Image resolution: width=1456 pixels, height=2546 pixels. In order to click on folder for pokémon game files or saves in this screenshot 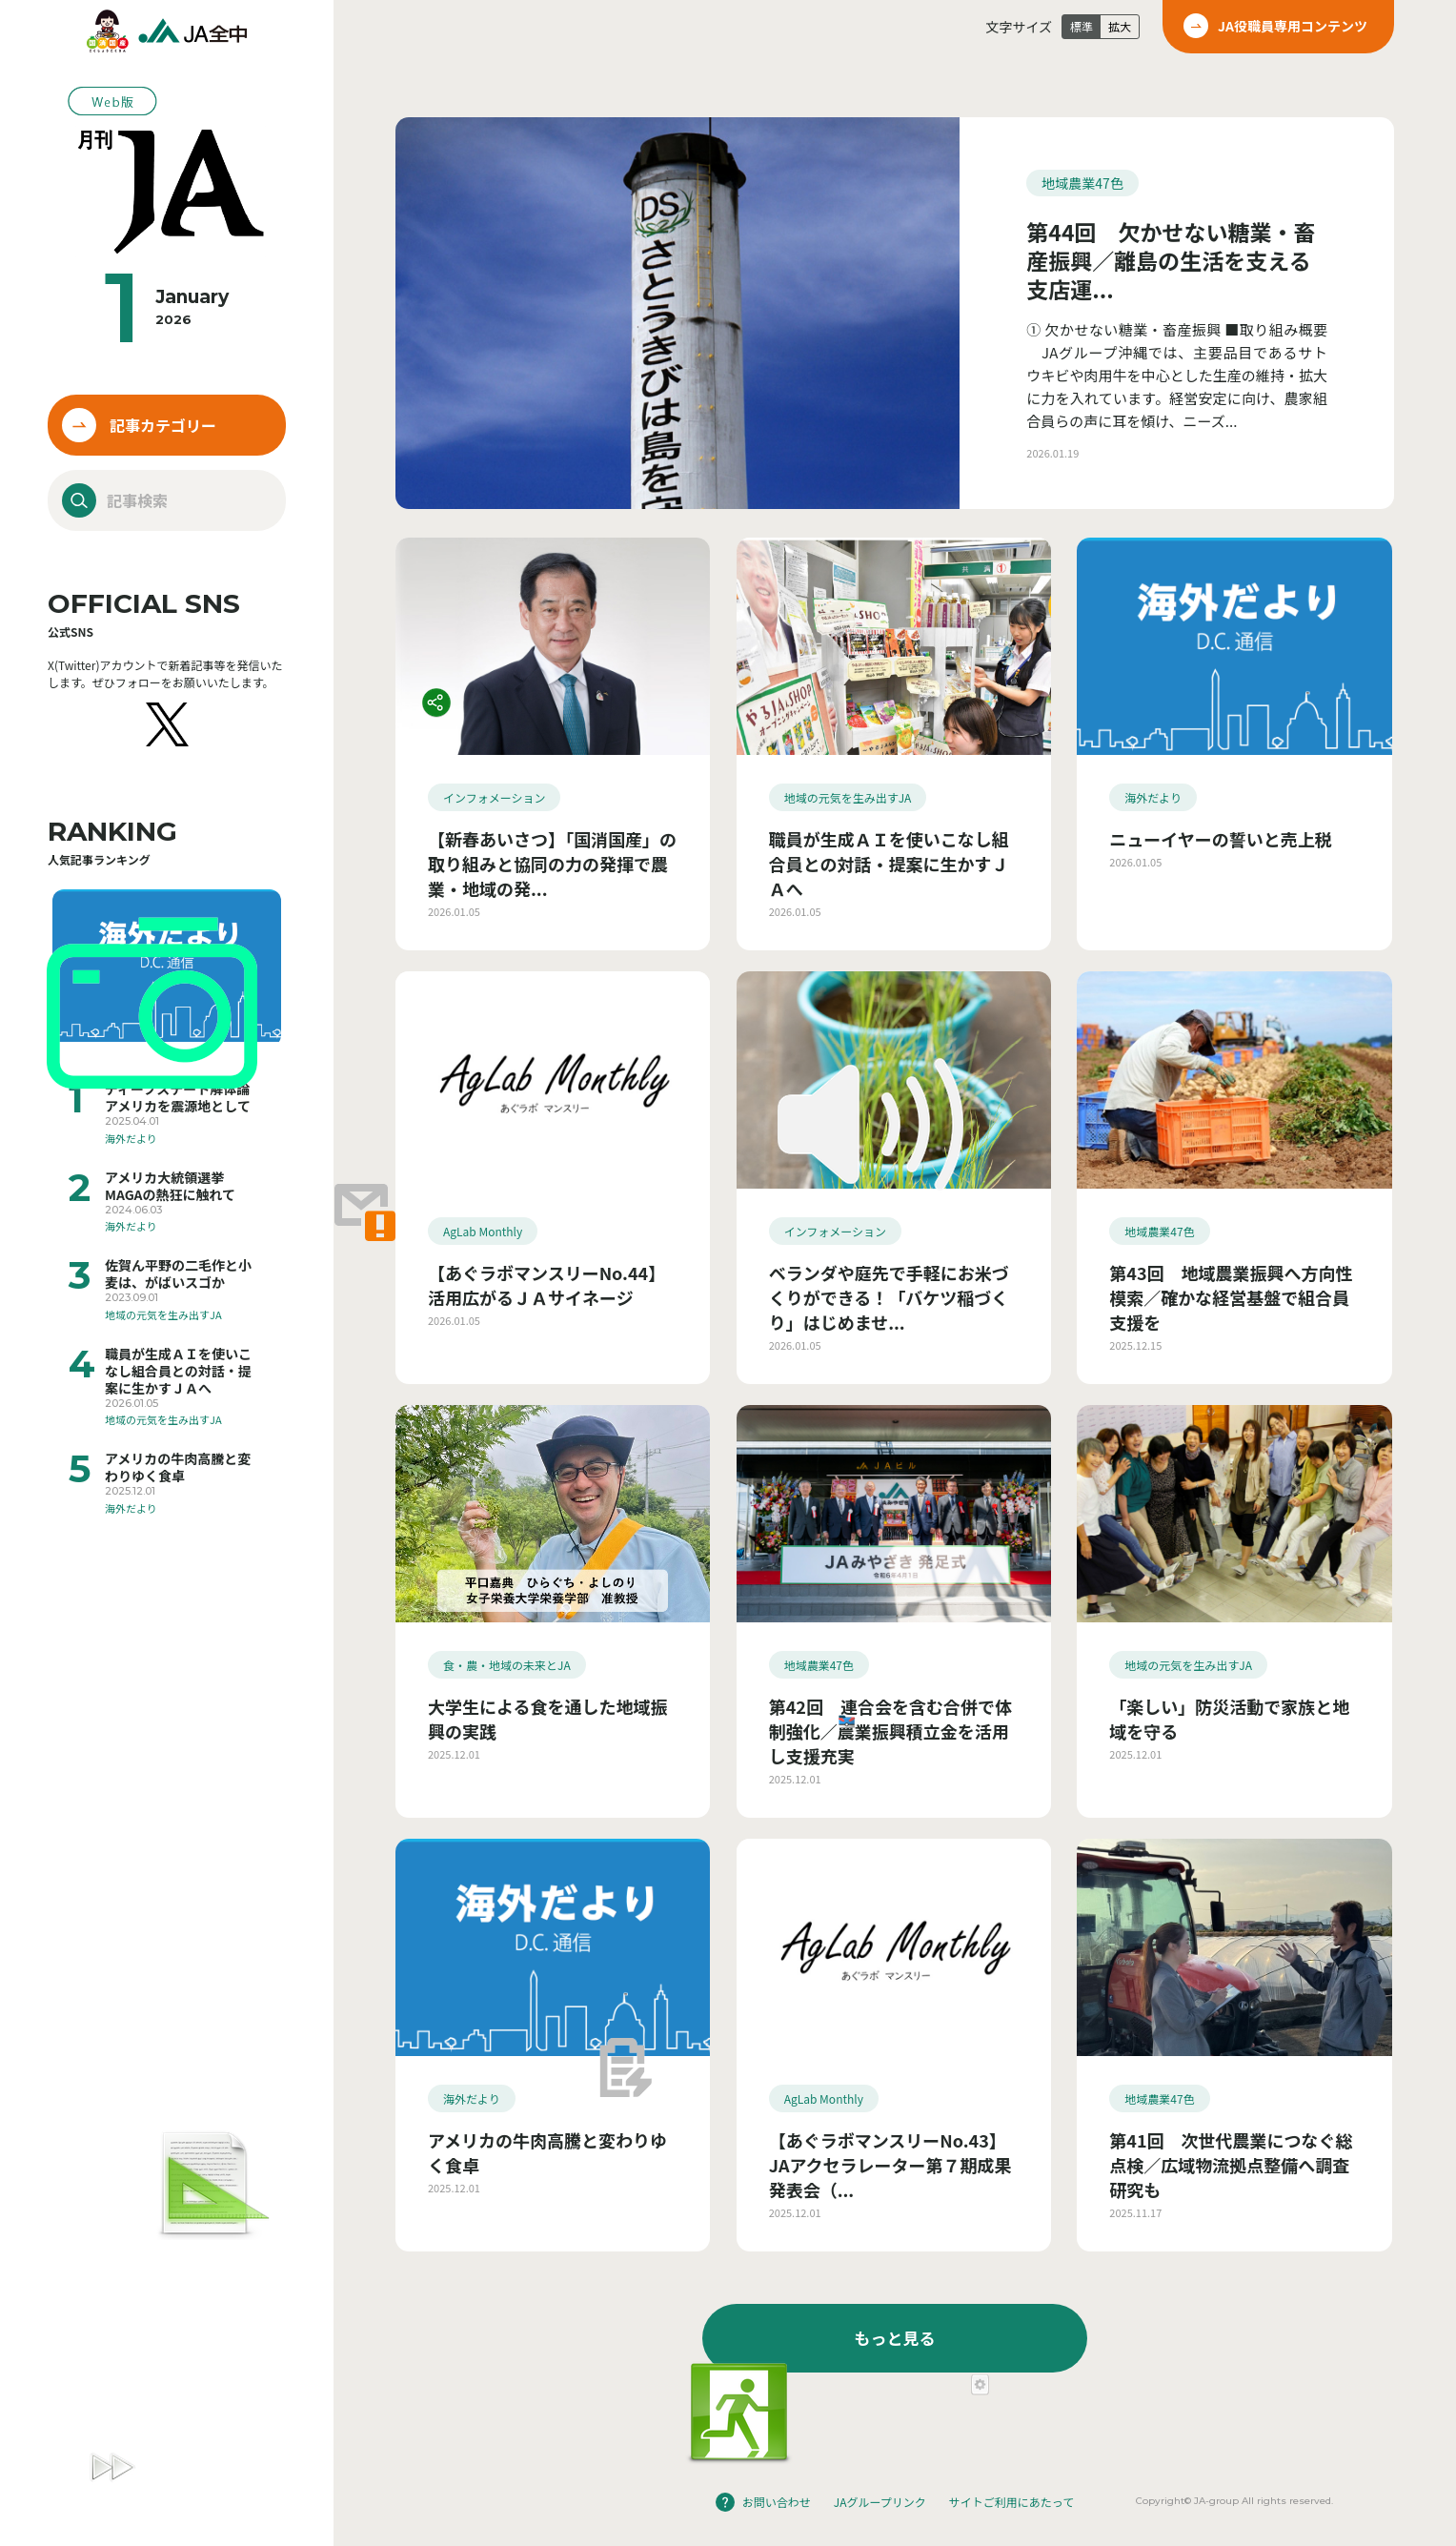, I will do `click(846, 1721)`.